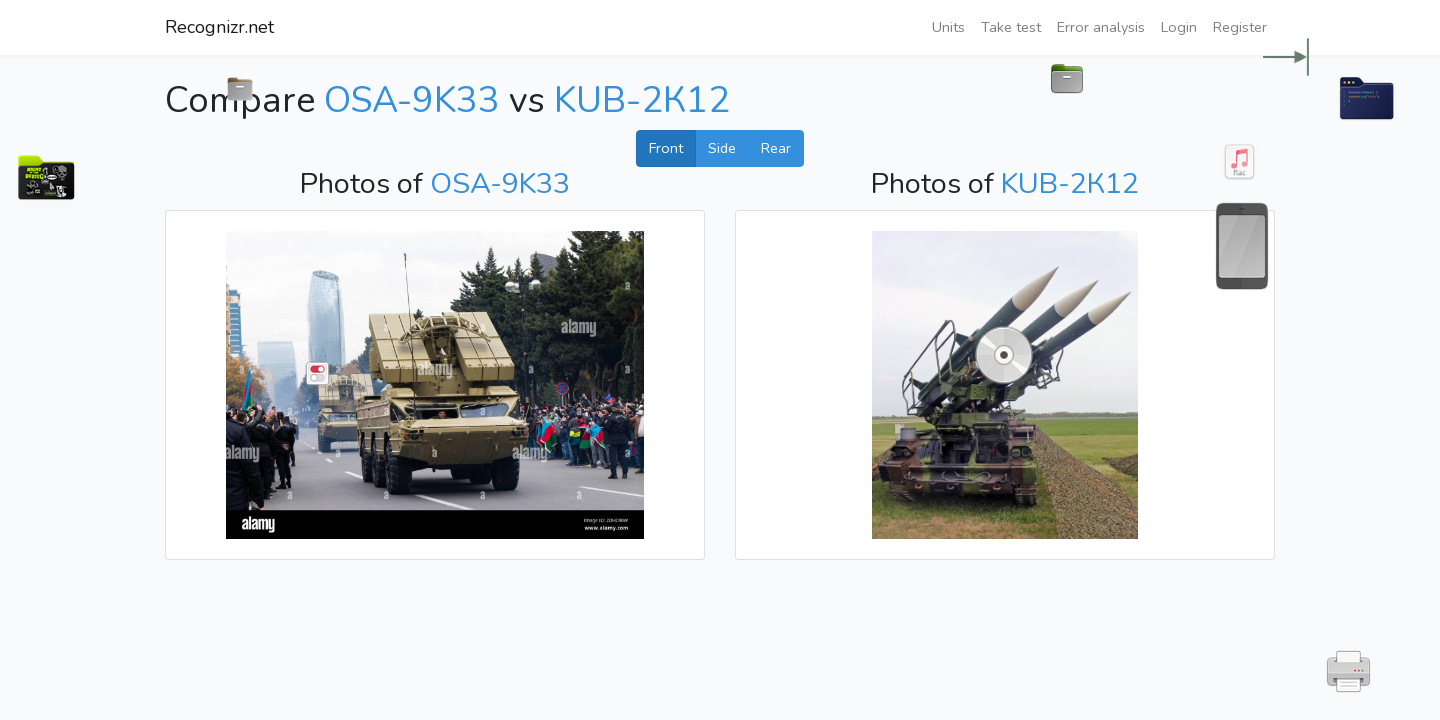 The height and width of the screenshot is (720, 1440). I want to click on open the file manager app, so click(240, 89).